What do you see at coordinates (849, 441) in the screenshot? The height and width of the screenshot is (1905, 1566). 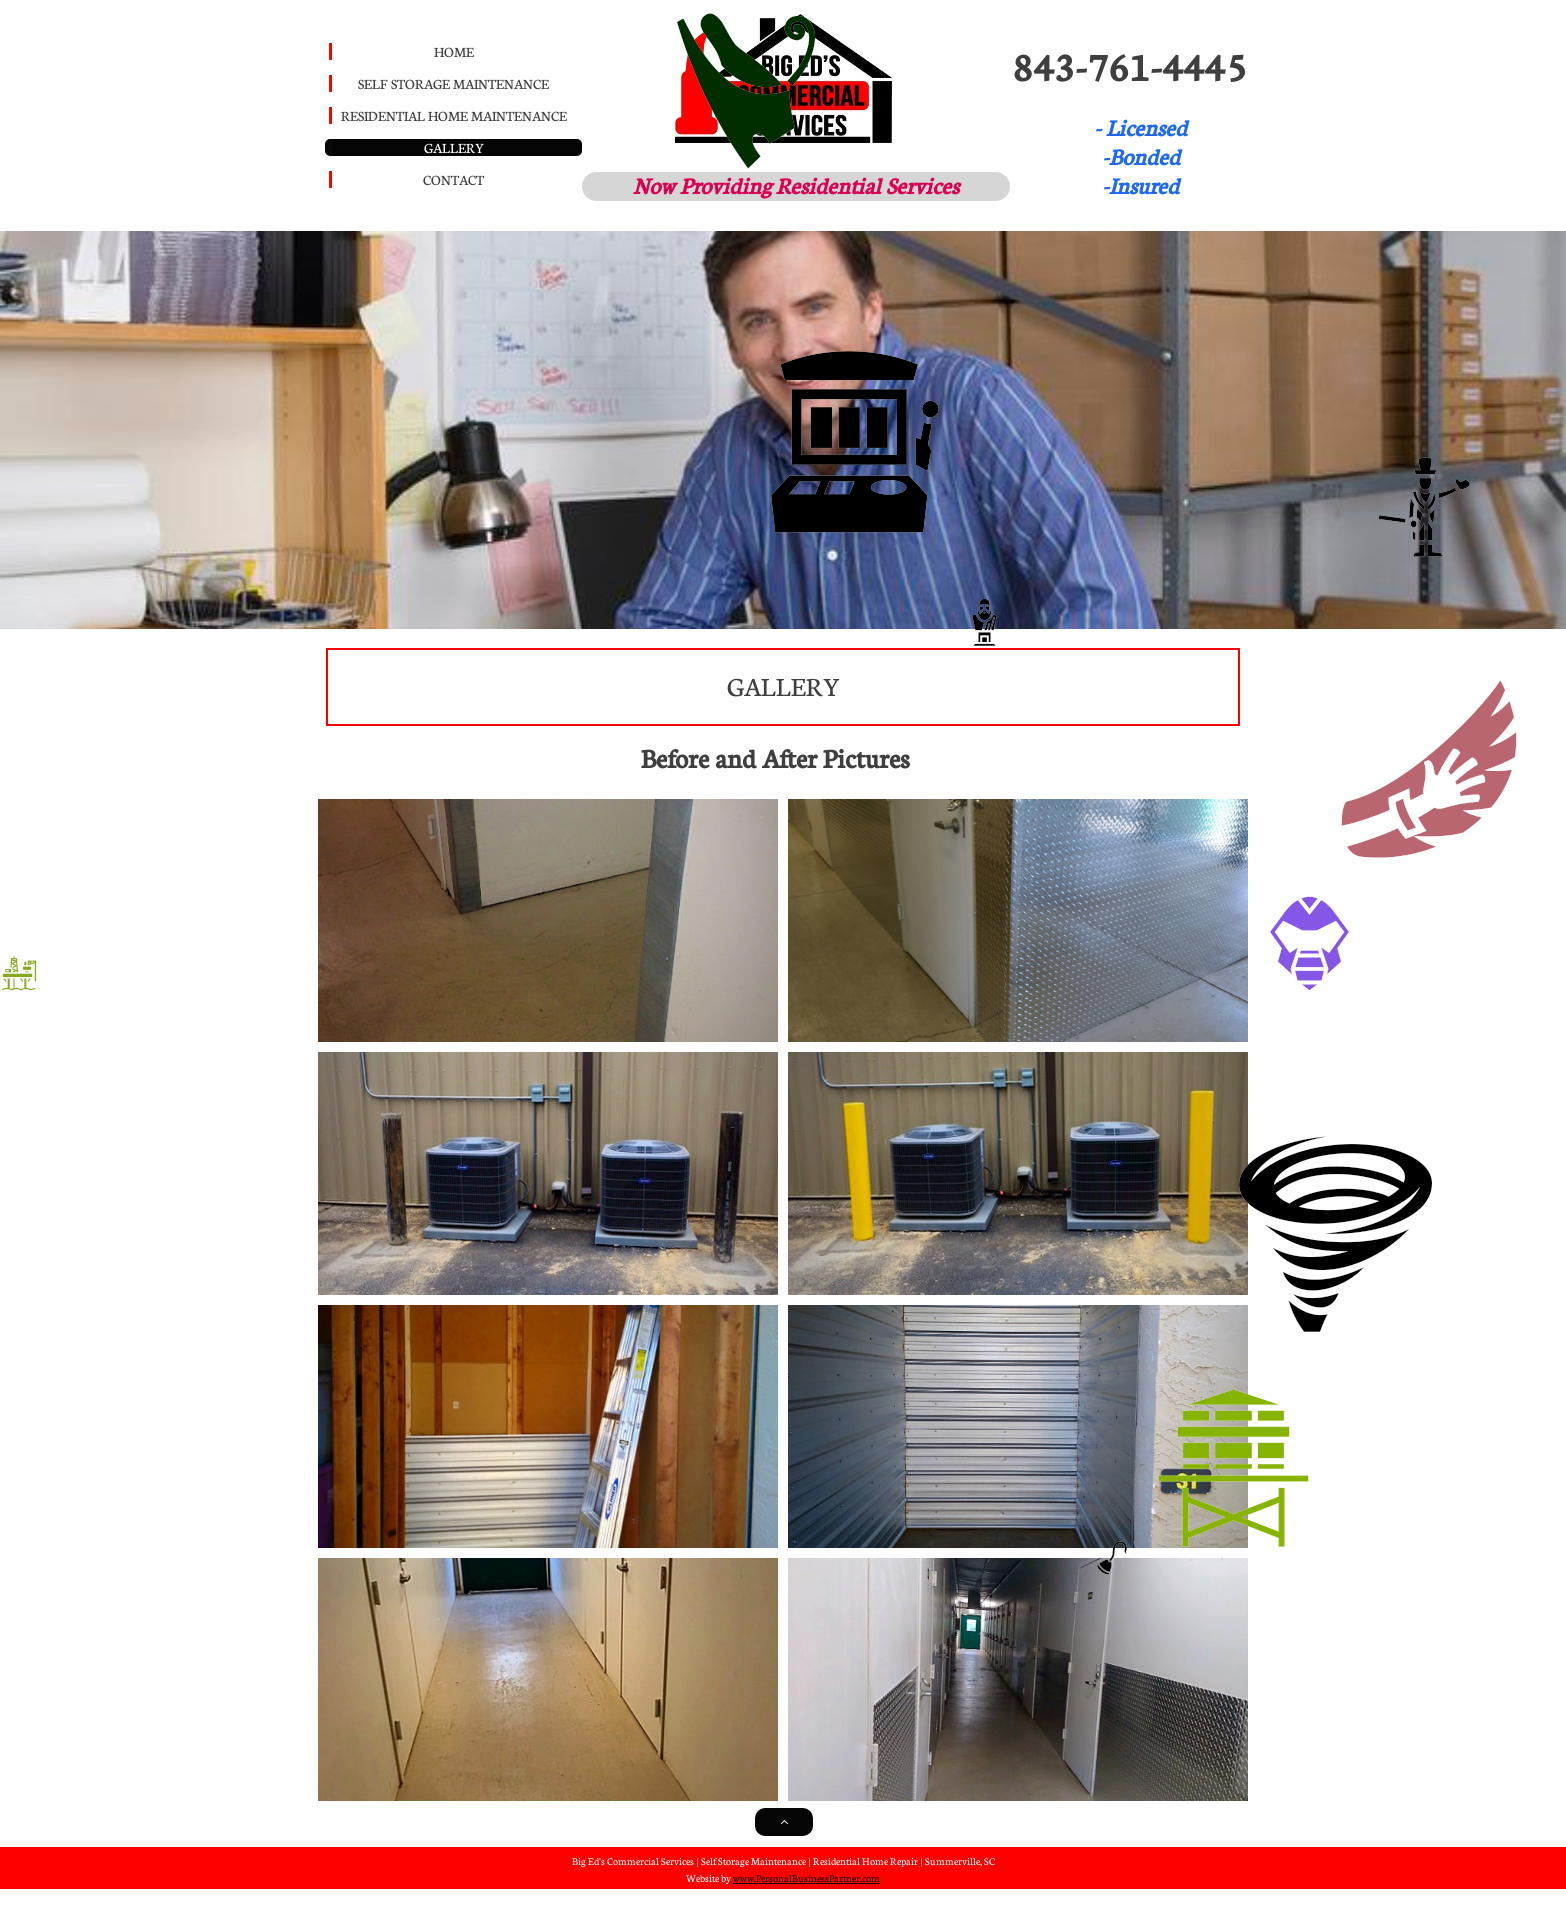 I see `open slot machine game` at bounding box center [849, 441].